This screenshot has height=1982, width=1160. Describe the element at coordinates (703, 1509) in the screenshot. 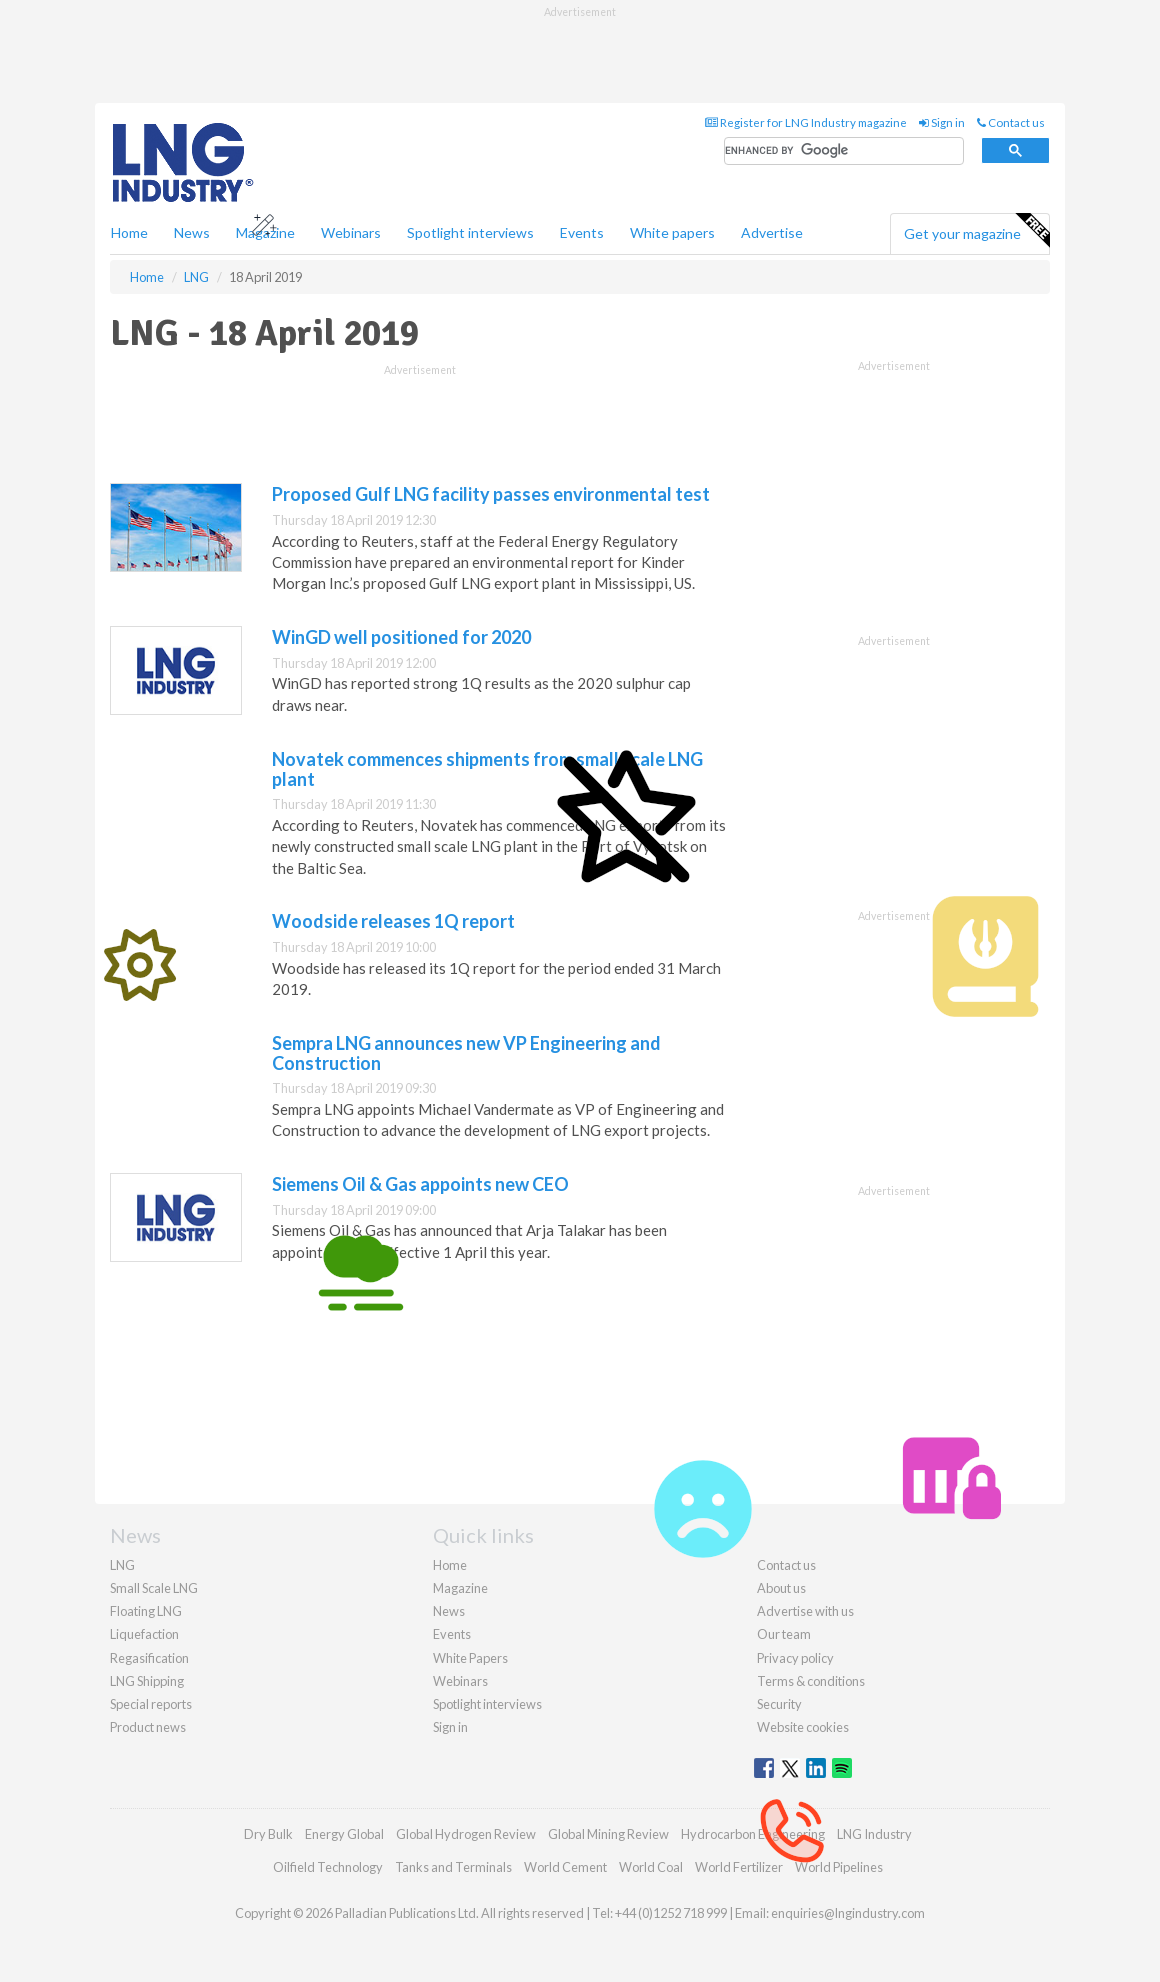

I see `submit negative feedback or rating` at that location.